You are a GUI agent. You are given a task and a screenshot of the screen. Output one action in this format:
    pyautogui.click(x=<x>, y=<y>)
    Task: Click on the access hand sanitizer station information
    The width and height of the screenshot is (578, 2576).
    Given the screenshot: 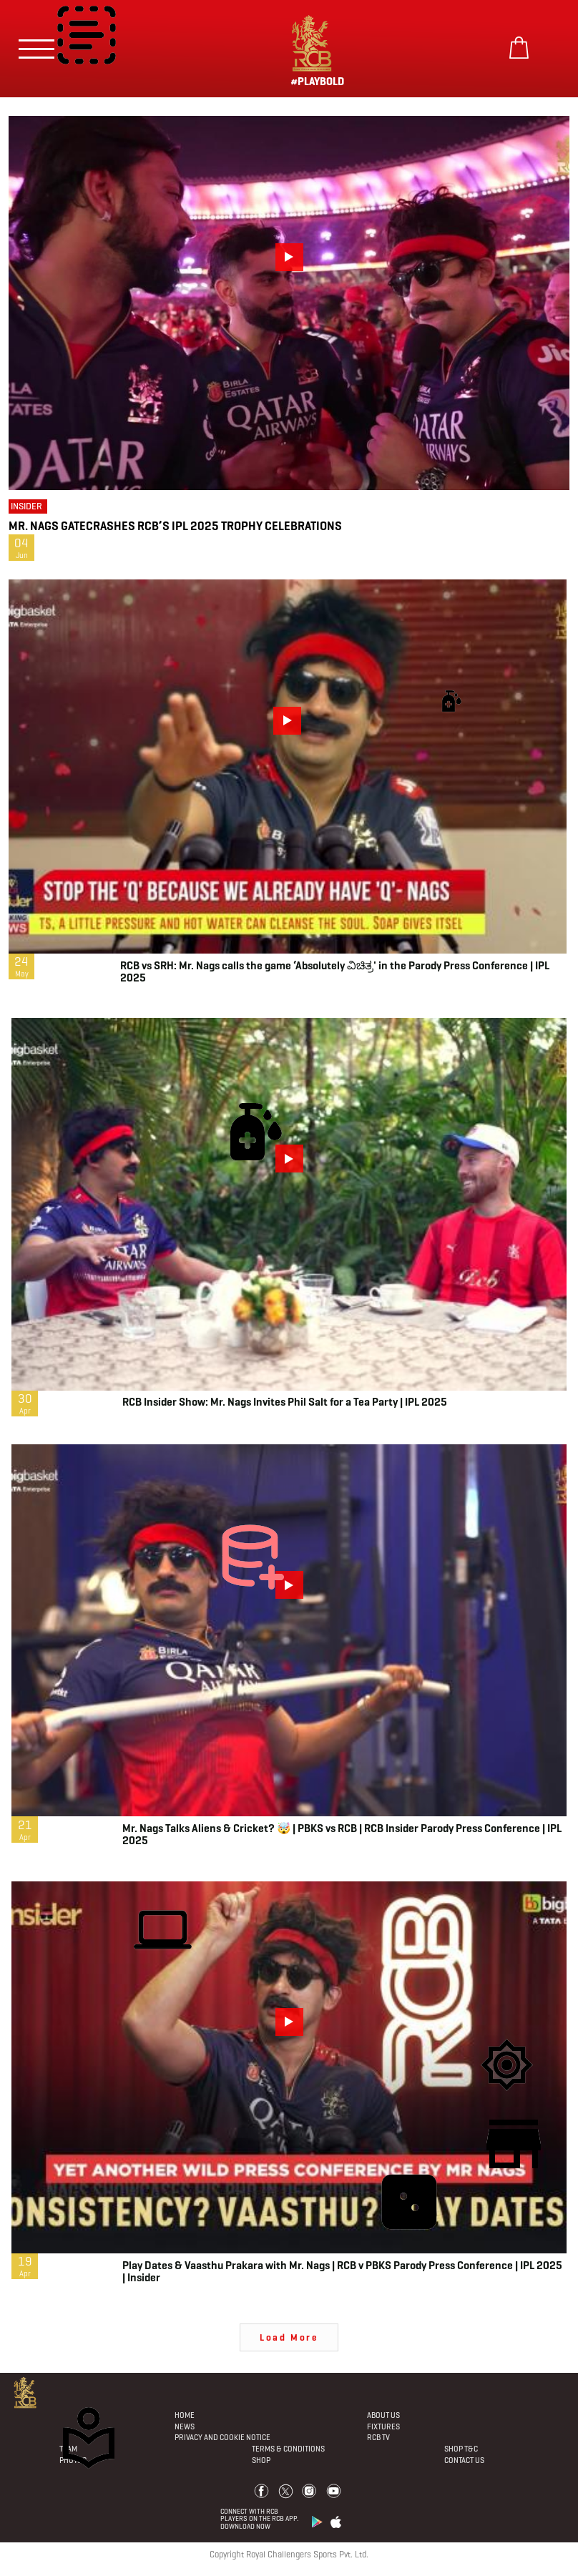 What is the action you would take?
    pyautogui.click(x=253, y=1132)
    